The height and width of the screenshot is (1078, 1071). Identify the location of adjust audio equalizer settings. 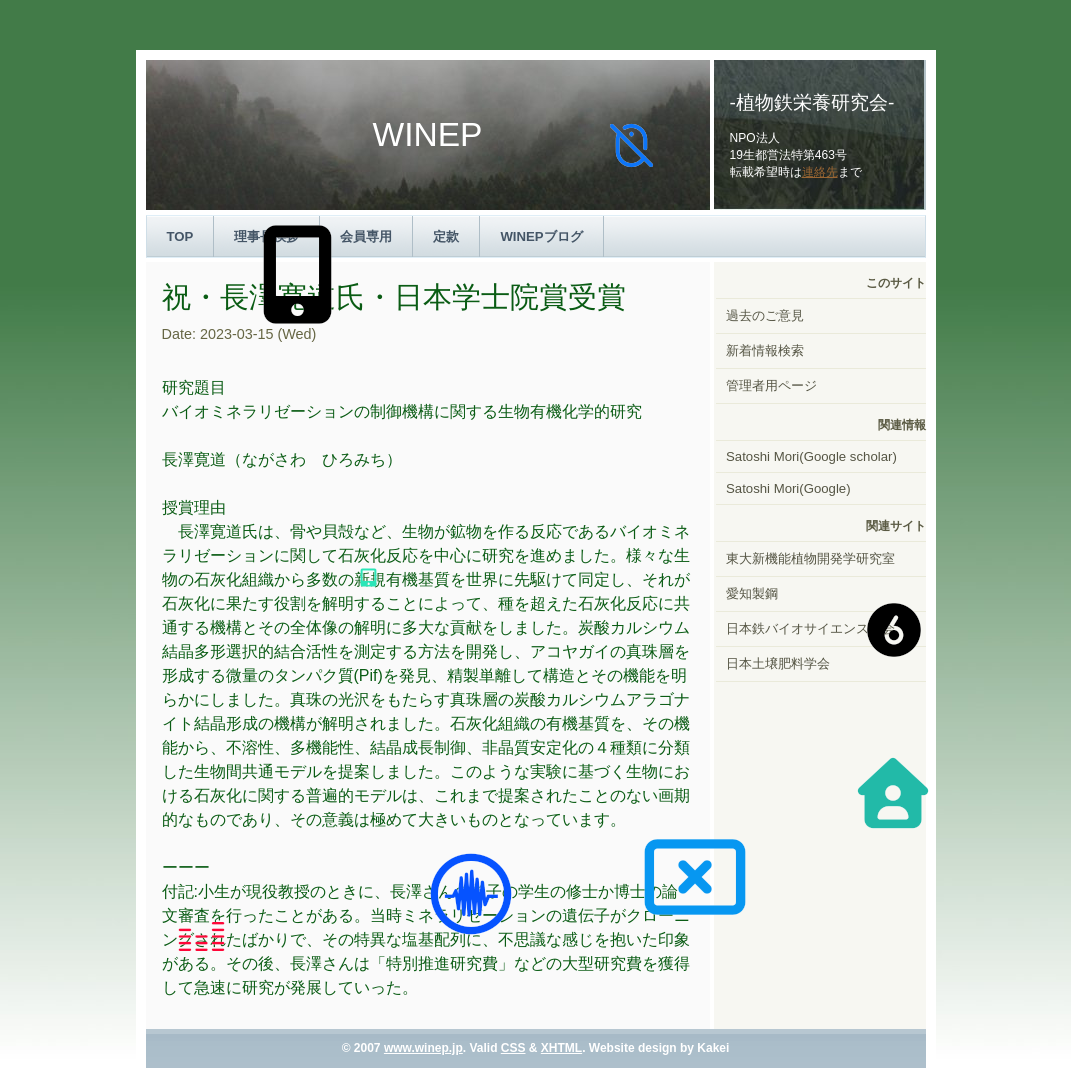
(201, 936).